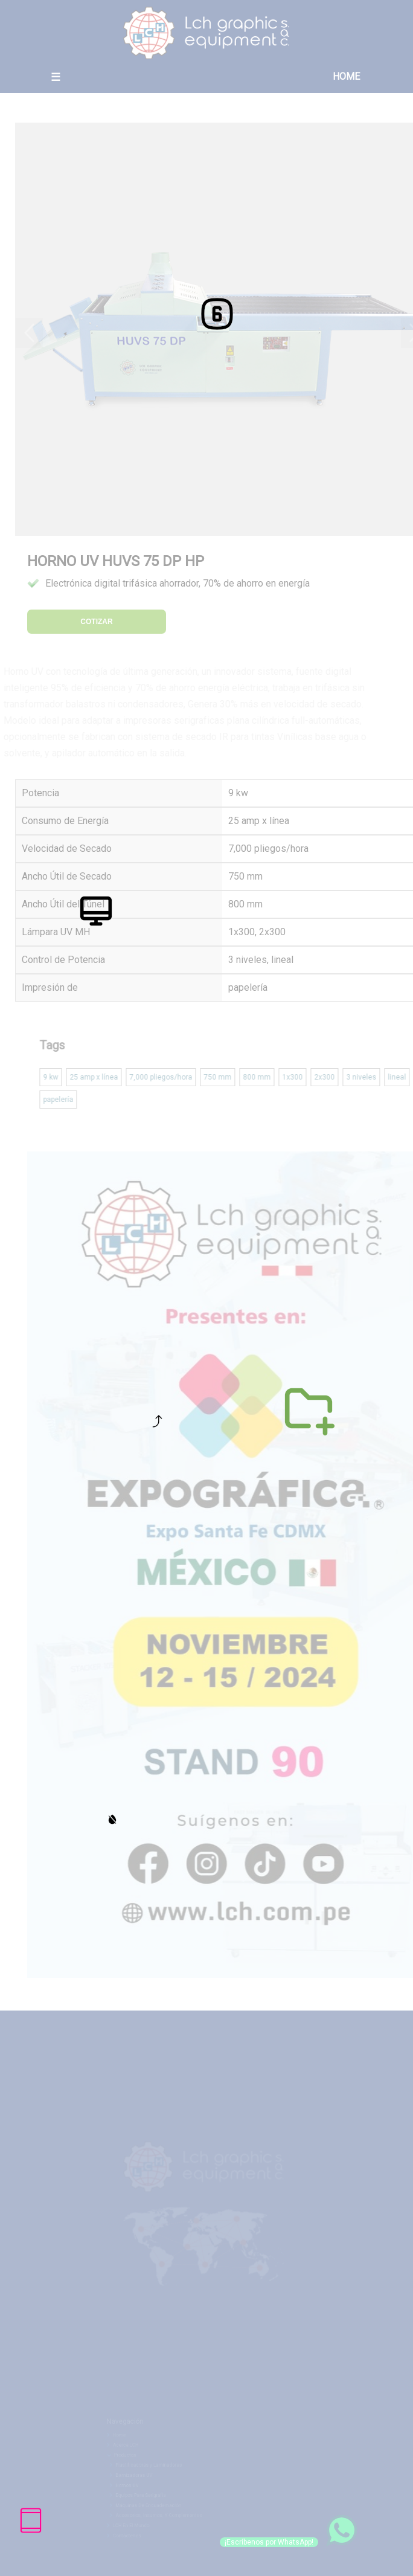 Image resolution: width=413 pixels, height=2576 pixels. Describe the element at coordinates (309, 1409) in the screenshot. I see `create a new folder` at that location.